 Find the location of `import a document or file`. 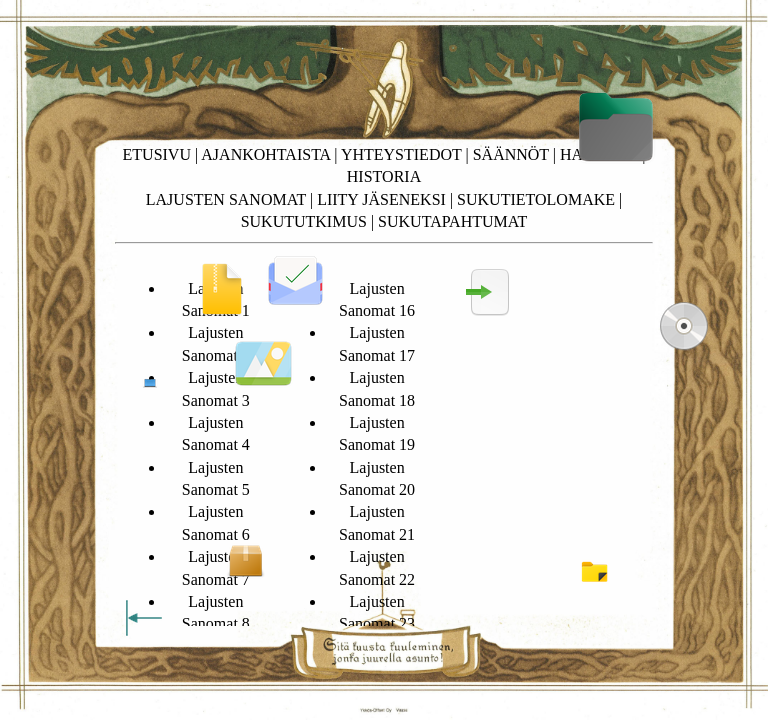

import a document or file is located at coordinates (490, 292).